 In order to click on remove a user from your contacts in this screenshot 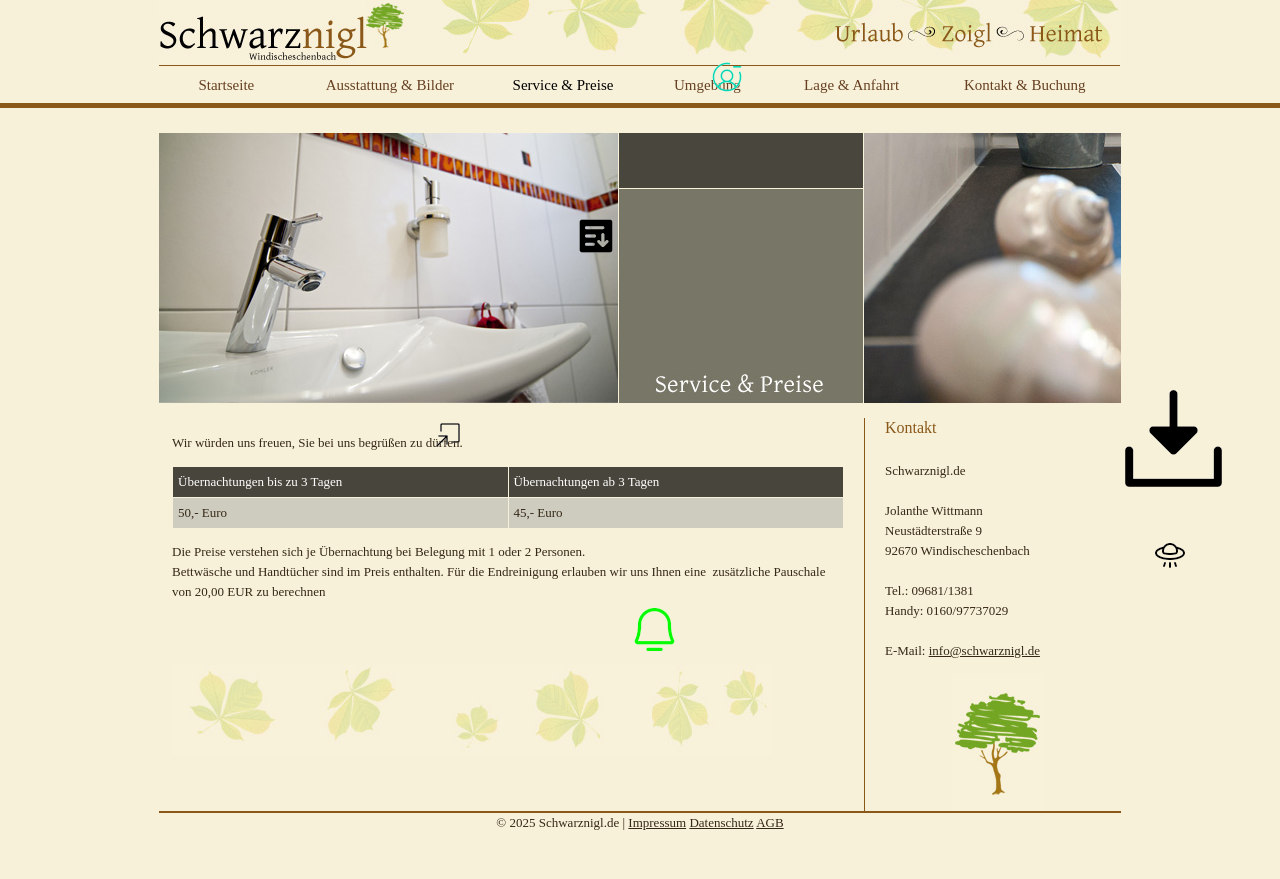, I will do `click(727, 77)`.